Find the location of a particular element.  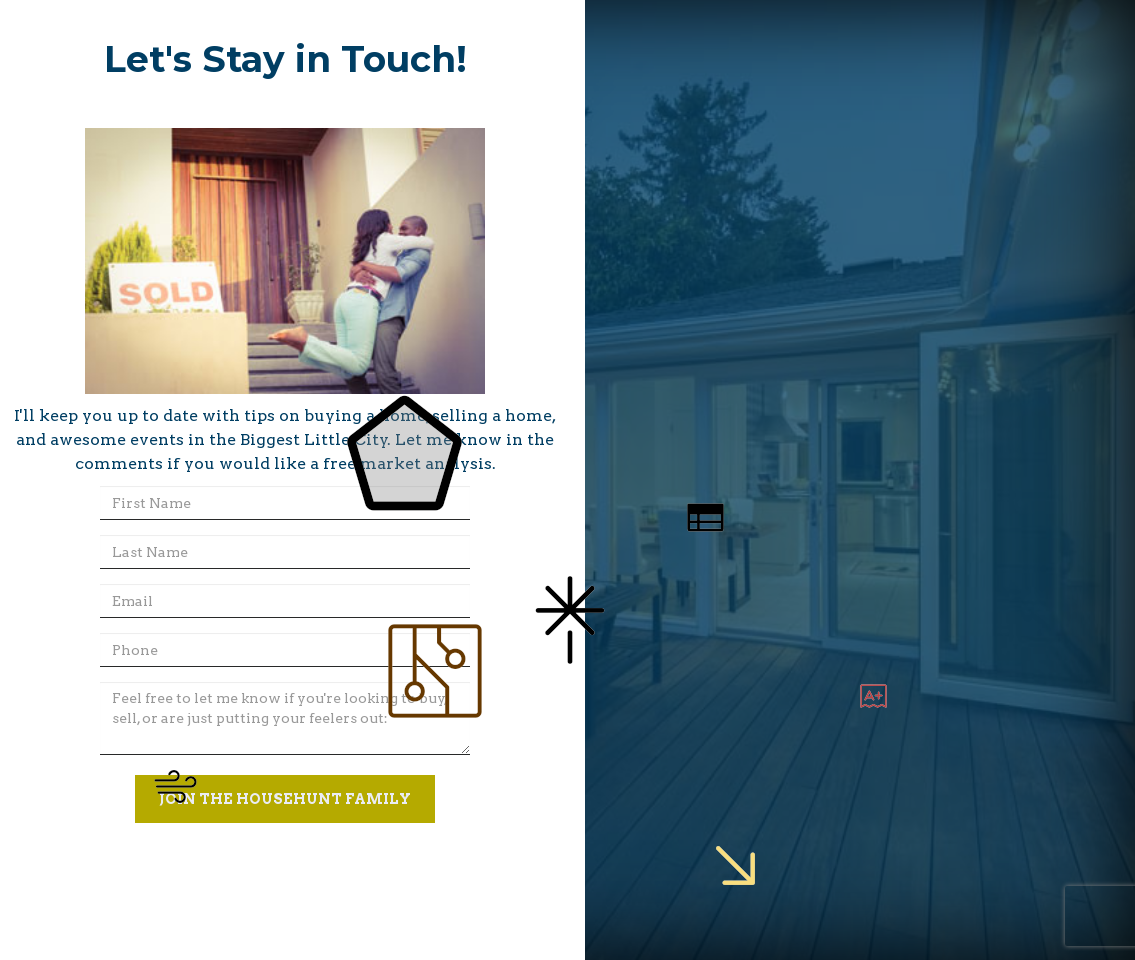

view data in table format is located at coordinates (705, 517).